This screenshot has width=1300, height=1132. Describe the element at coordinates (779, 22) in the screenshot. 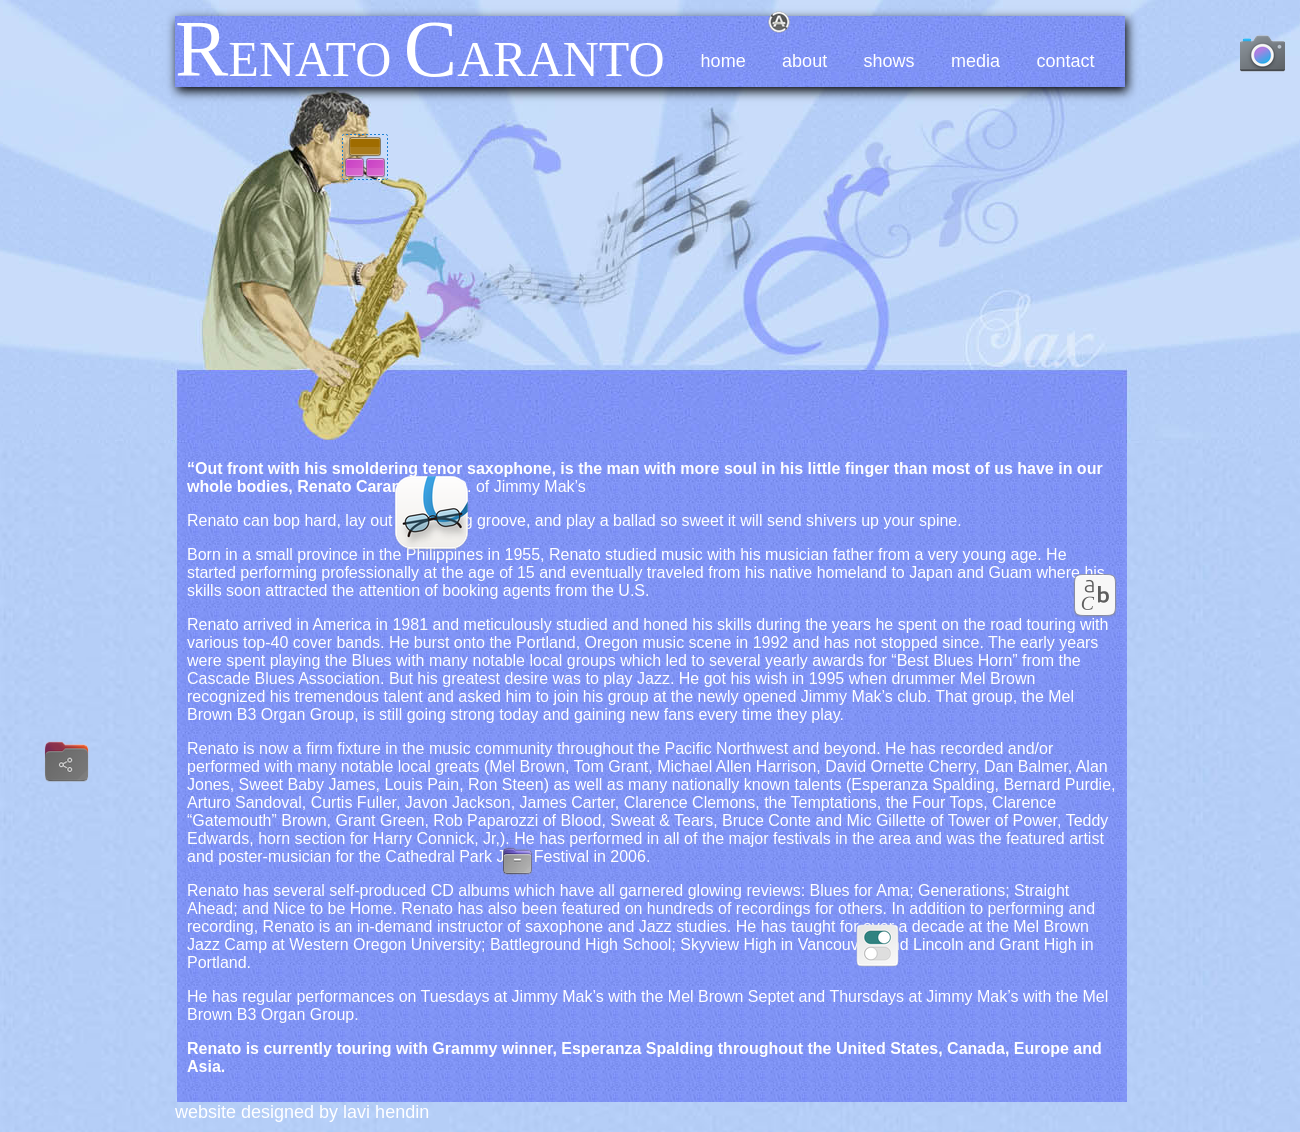

I see `open the software update manager` at that location.